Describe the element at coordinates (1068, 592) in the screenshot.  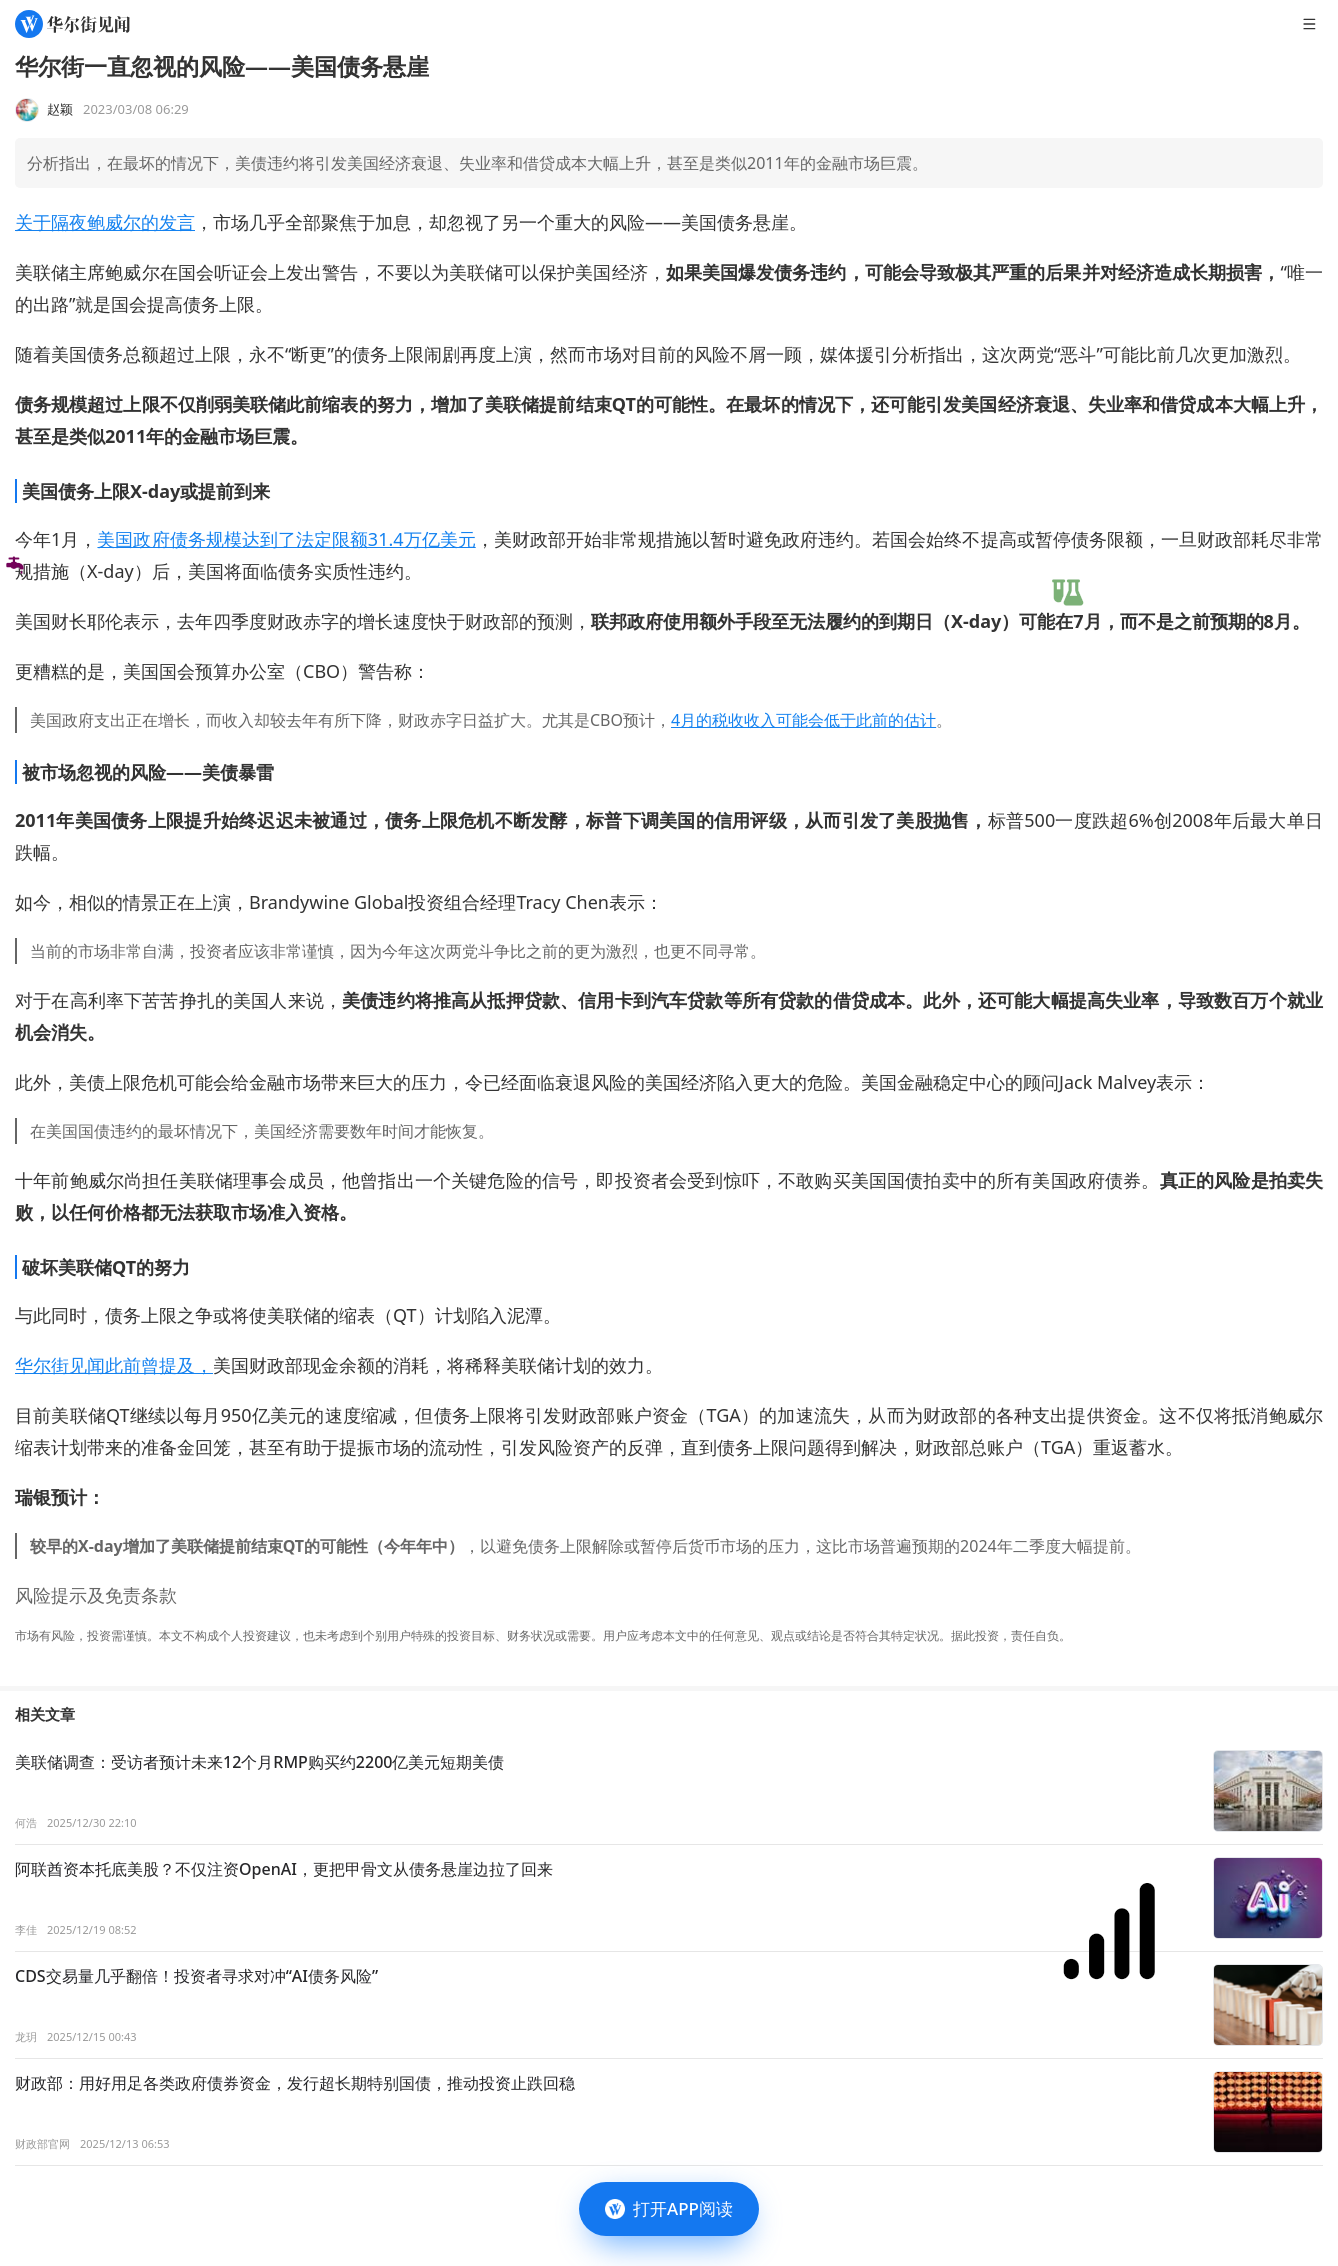
I see `access laboratory or science tools` at that location.